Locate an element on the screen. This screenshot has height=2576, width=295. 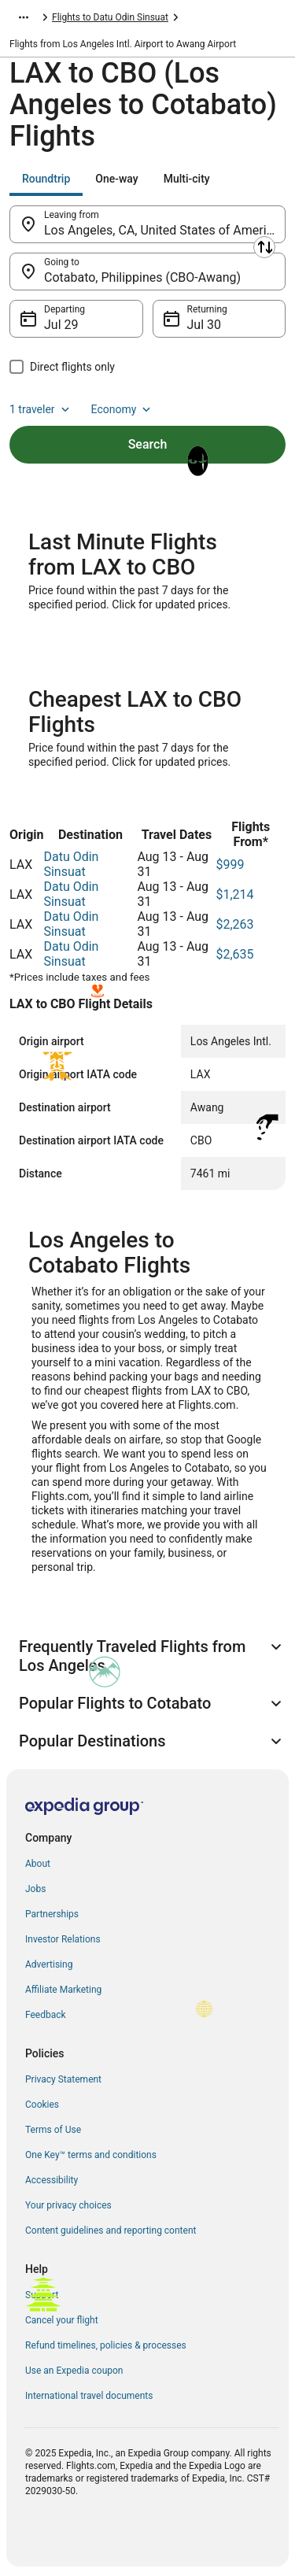
access global or international settings is located at coordinates (204, 2009).